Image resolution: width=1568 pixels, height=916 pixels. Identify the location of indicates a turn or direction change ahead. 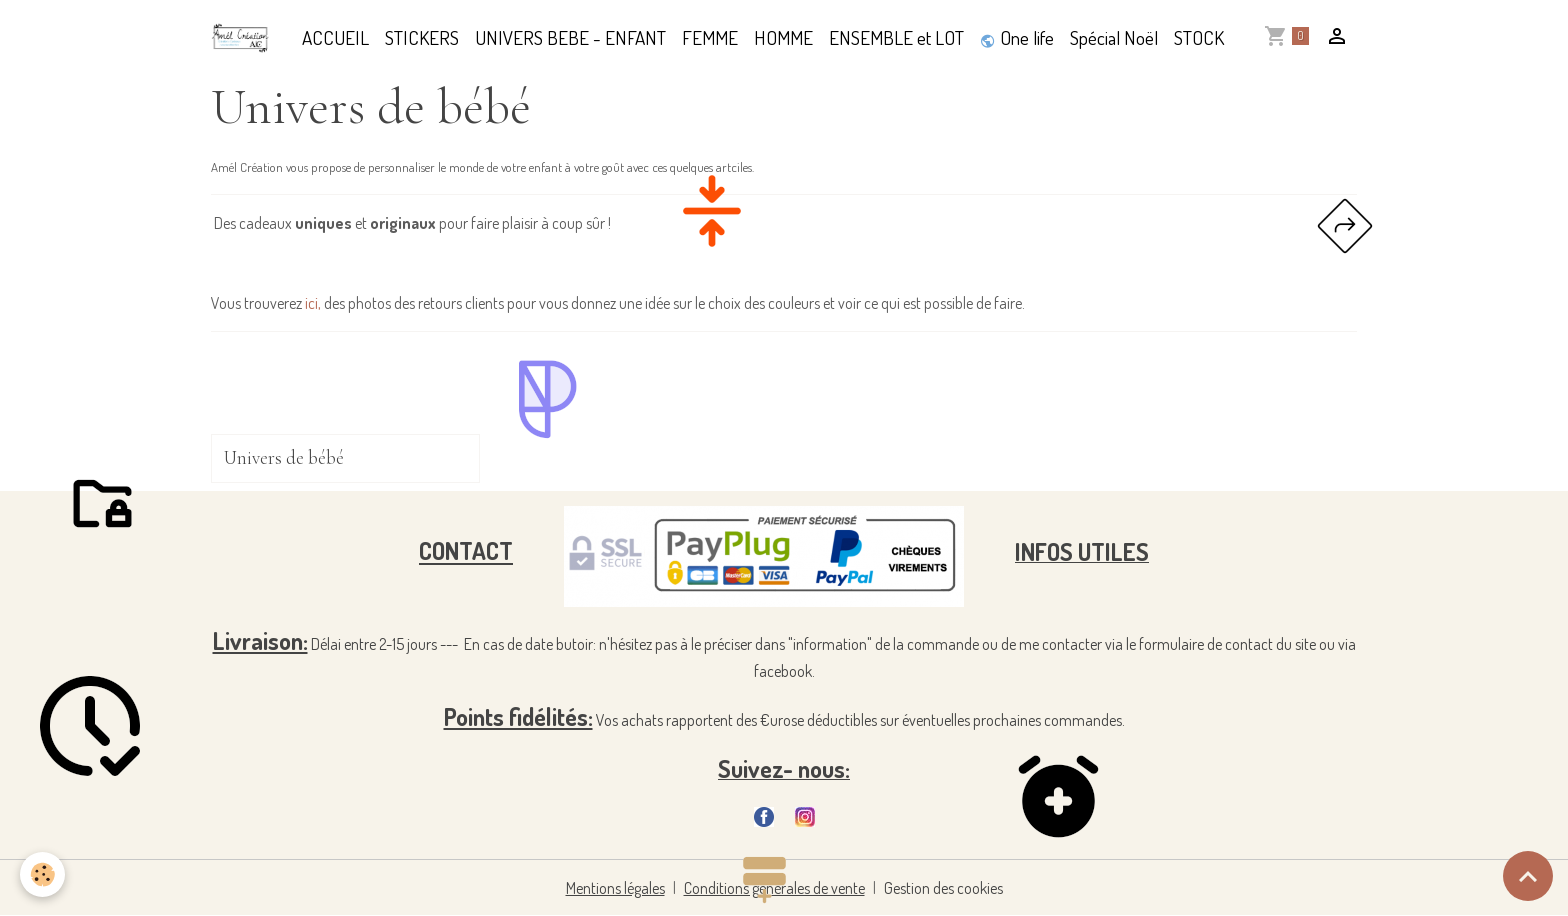
(1345, 226).